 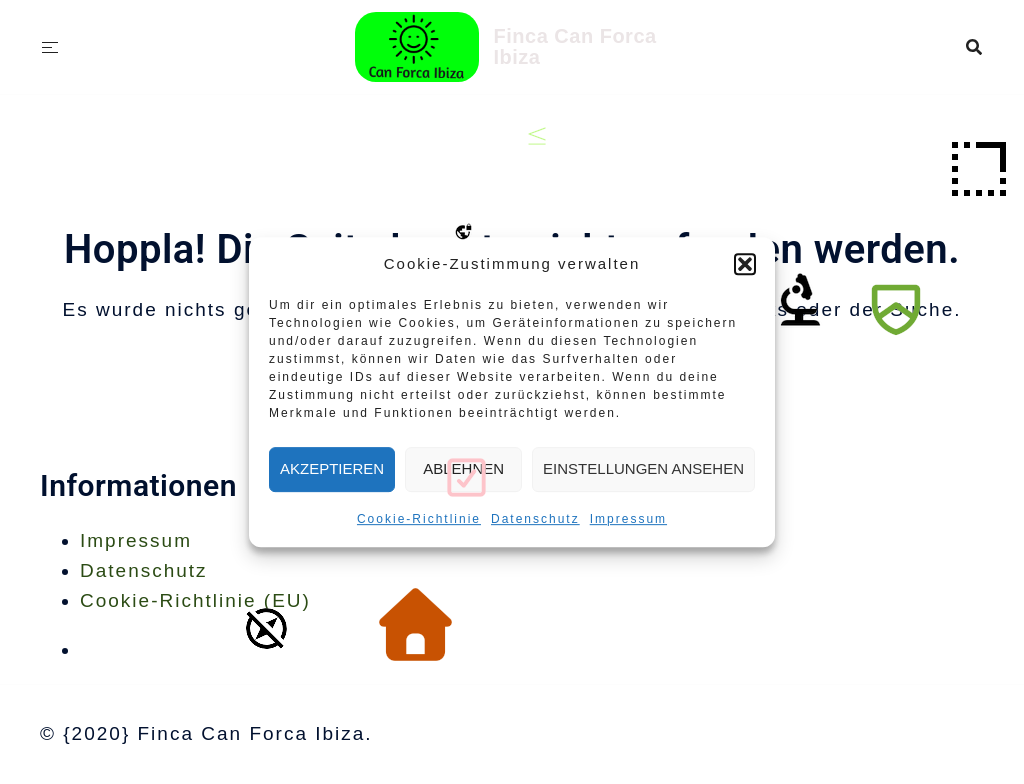 What do you see at coordinates (896, 307) in the screenshot?
I see `access security or protection settings` at bounding box center [896, 307].